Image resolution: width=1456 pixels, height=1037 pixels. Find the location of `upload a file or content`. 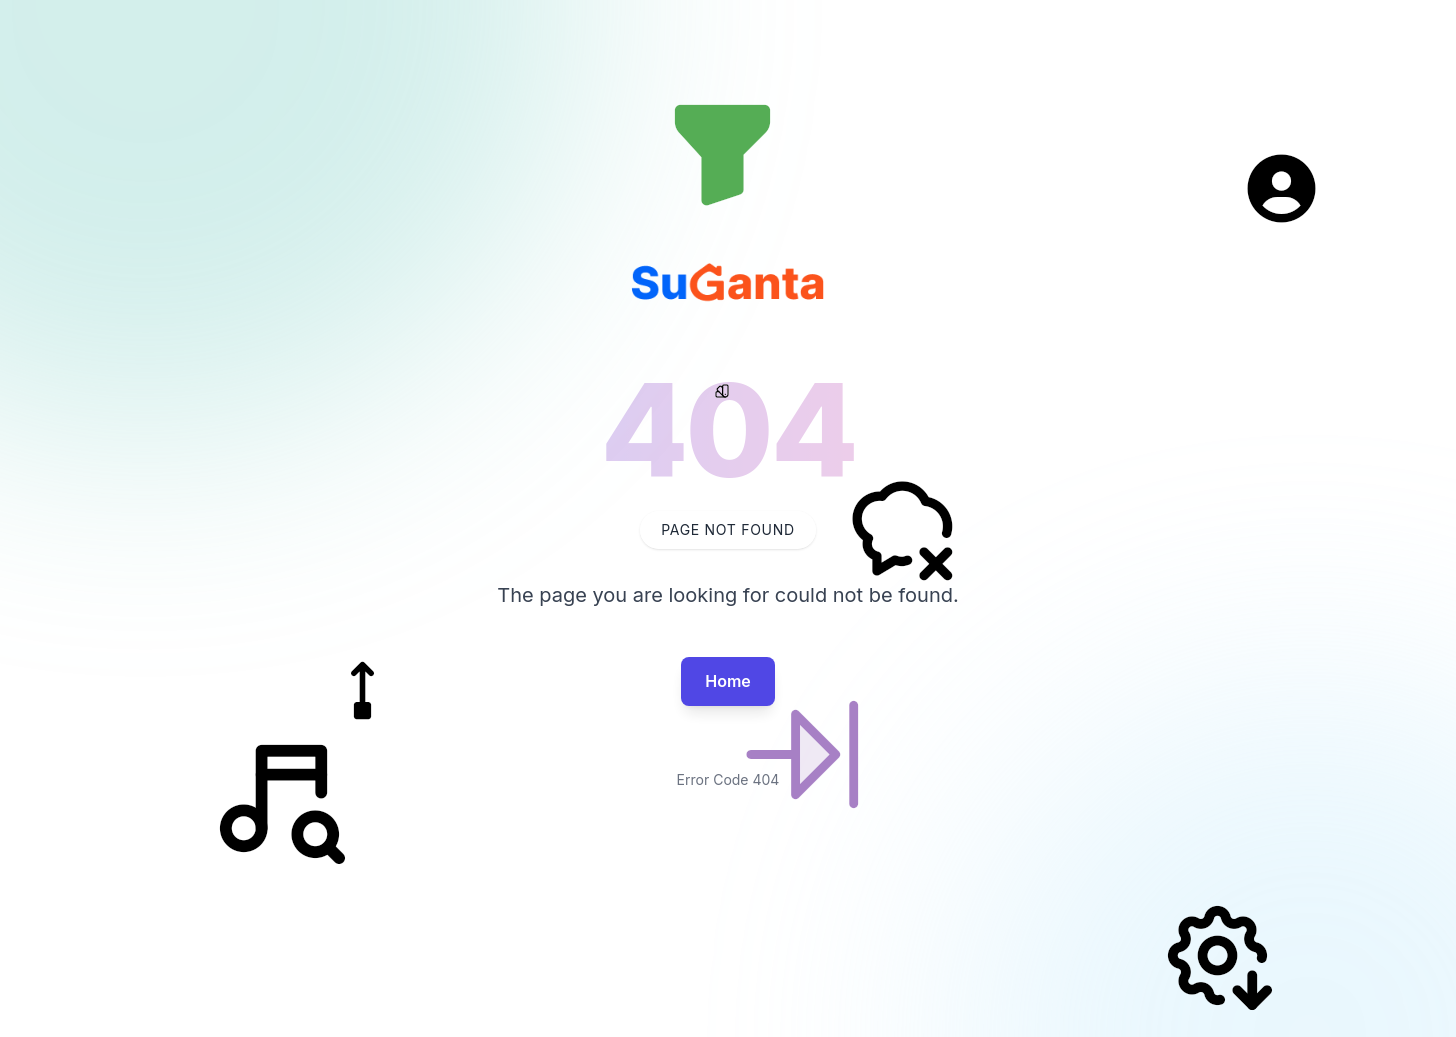

upload a file or content is located at coordinates (362, 690).